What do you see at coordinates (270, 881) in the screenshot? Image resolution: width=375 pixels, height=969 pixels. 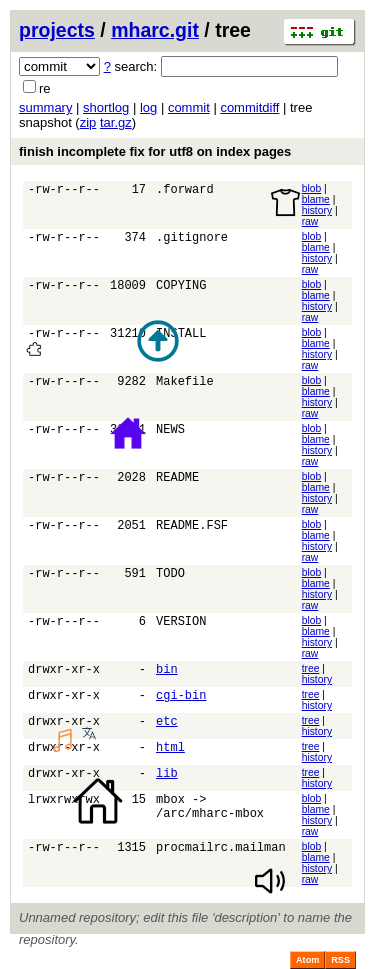 I see `adjust audio volume to medium level` at bounding box center [270, 881].